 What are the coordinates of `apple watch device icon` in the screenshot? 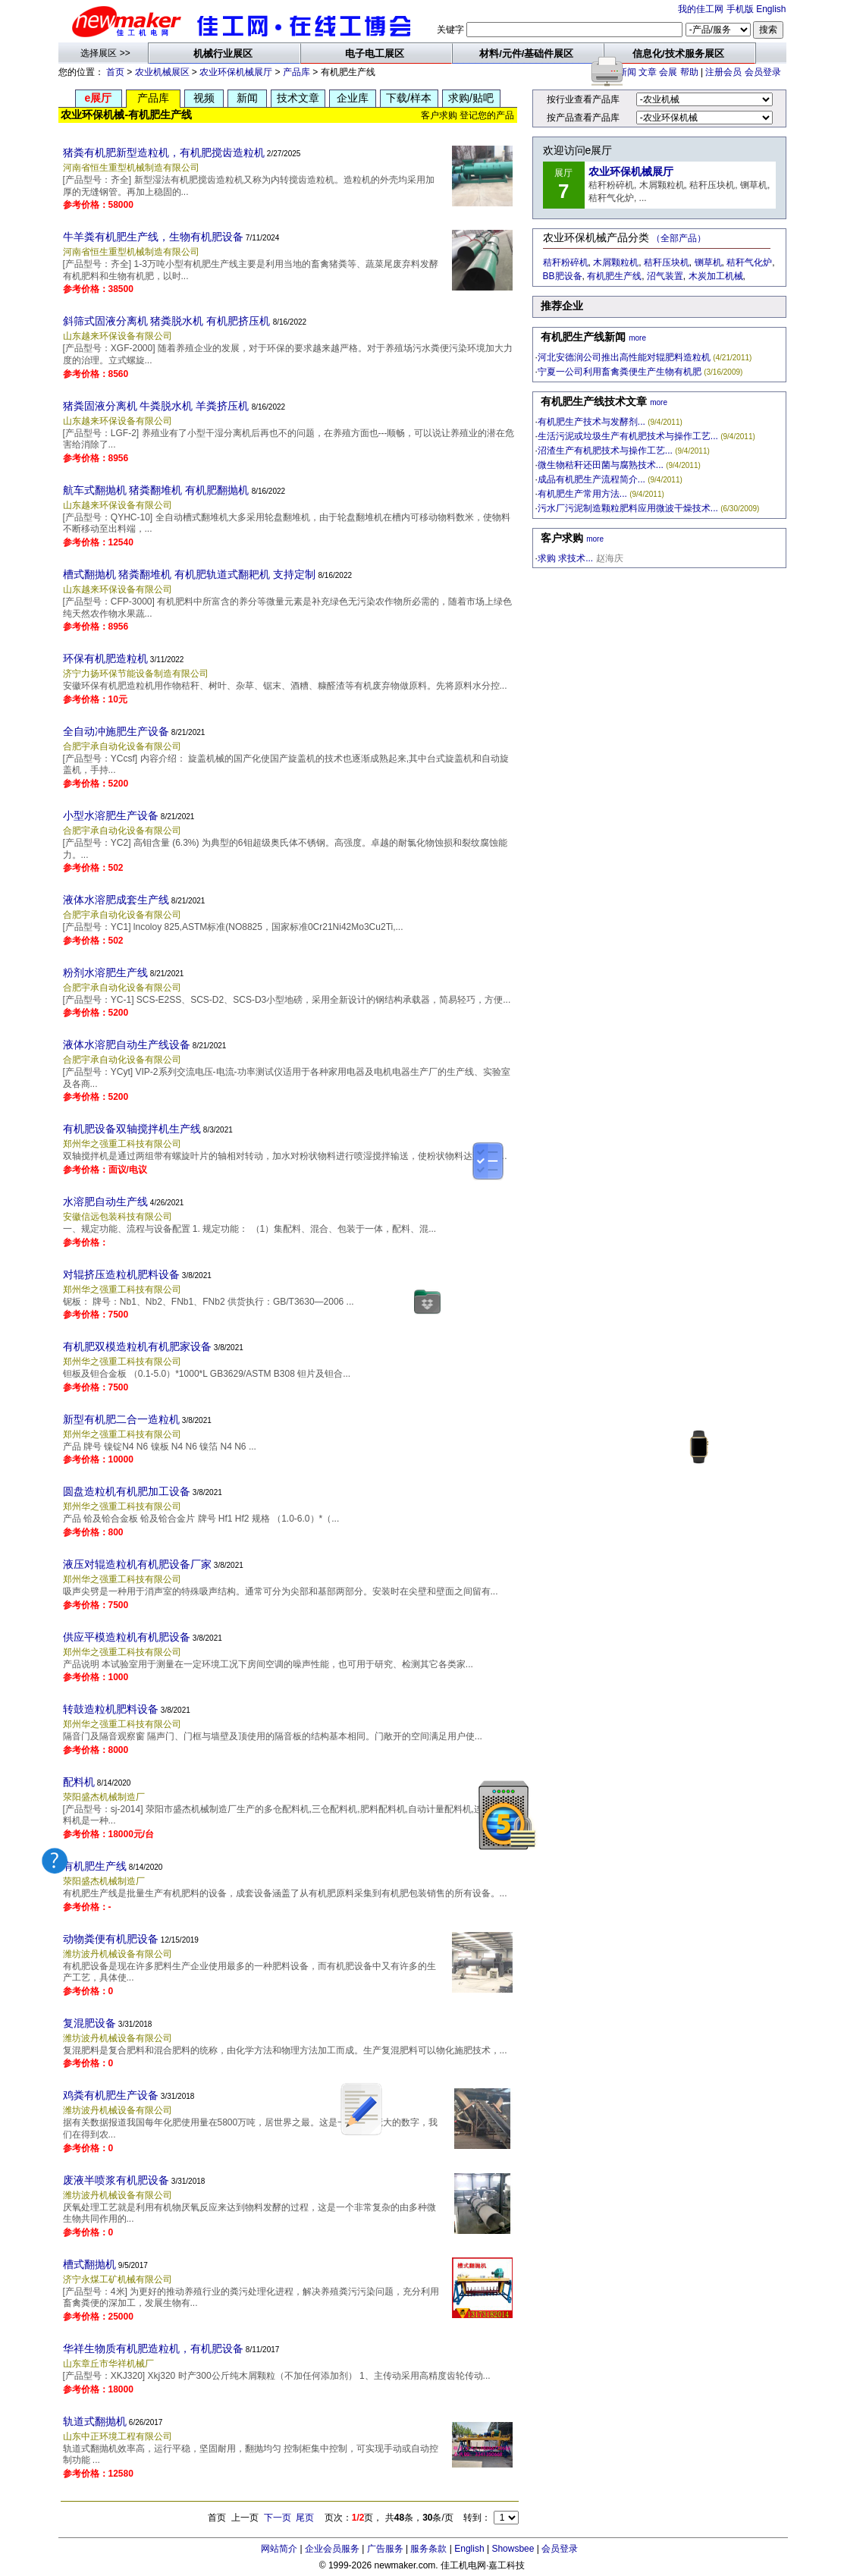 It's located at (698, 1447).